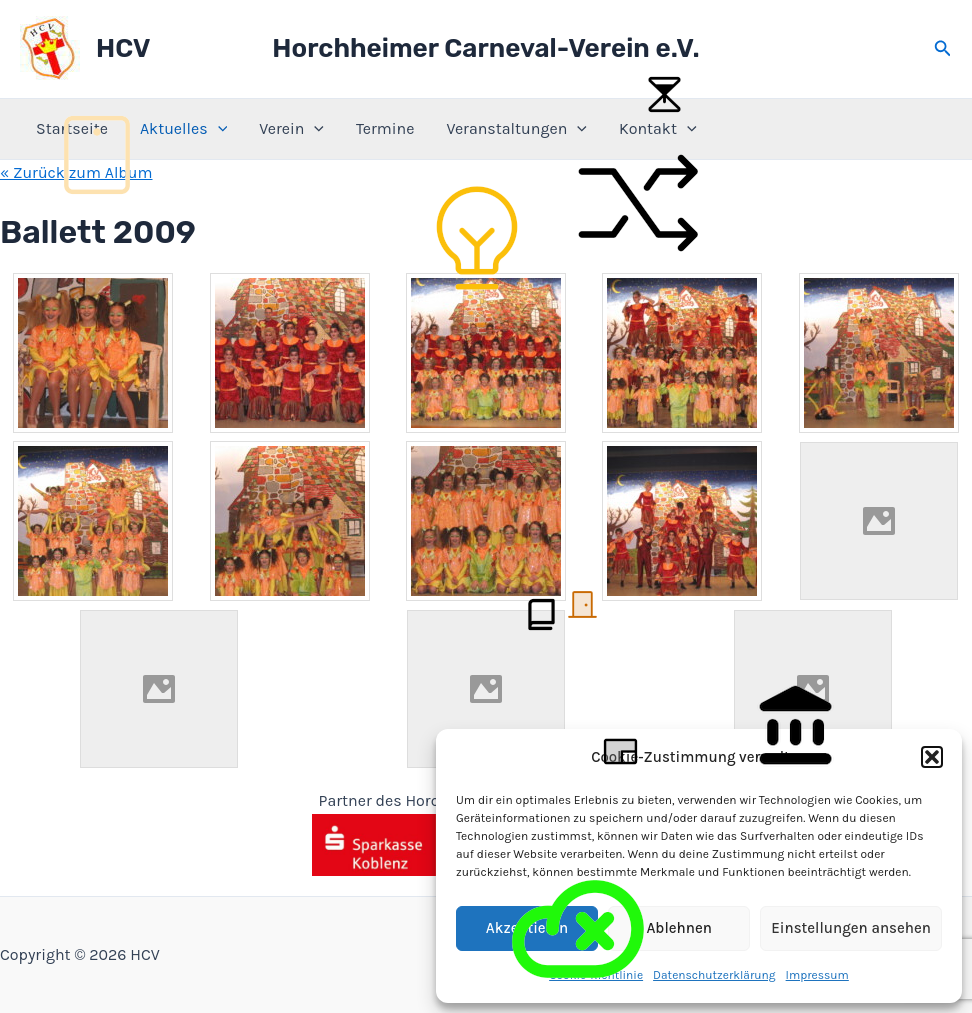  I want to click on exit or log out of the application, so click(582, 604).